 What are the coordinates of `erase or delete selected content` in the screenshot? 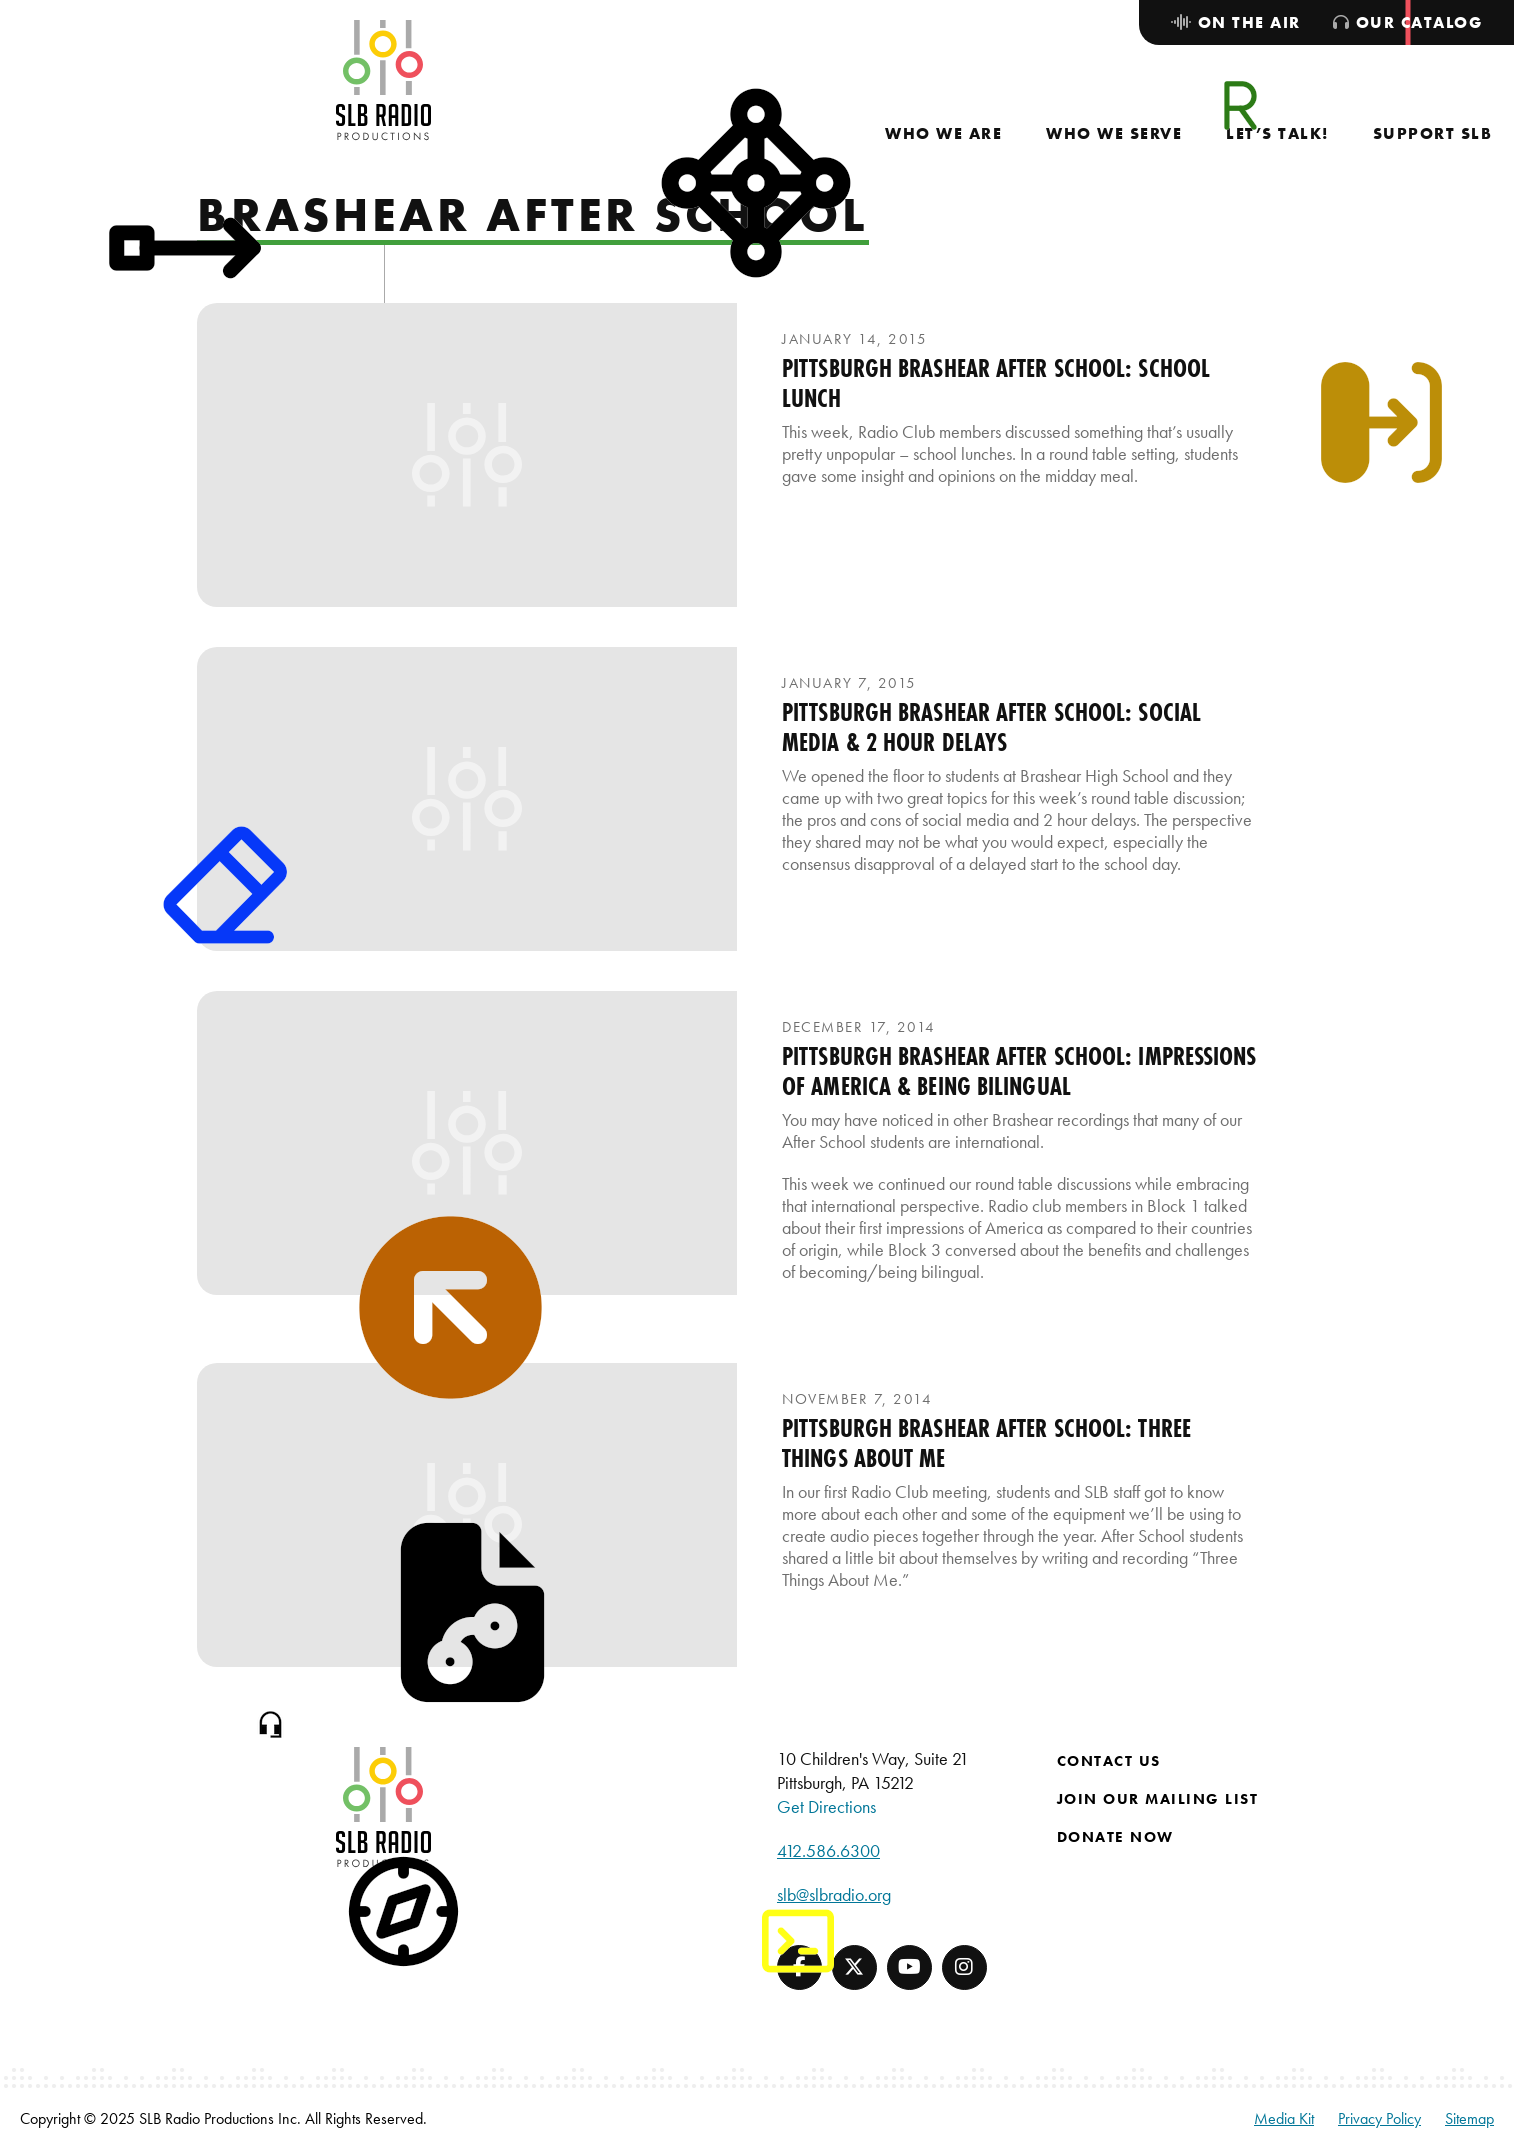 It's located at (222, 885).